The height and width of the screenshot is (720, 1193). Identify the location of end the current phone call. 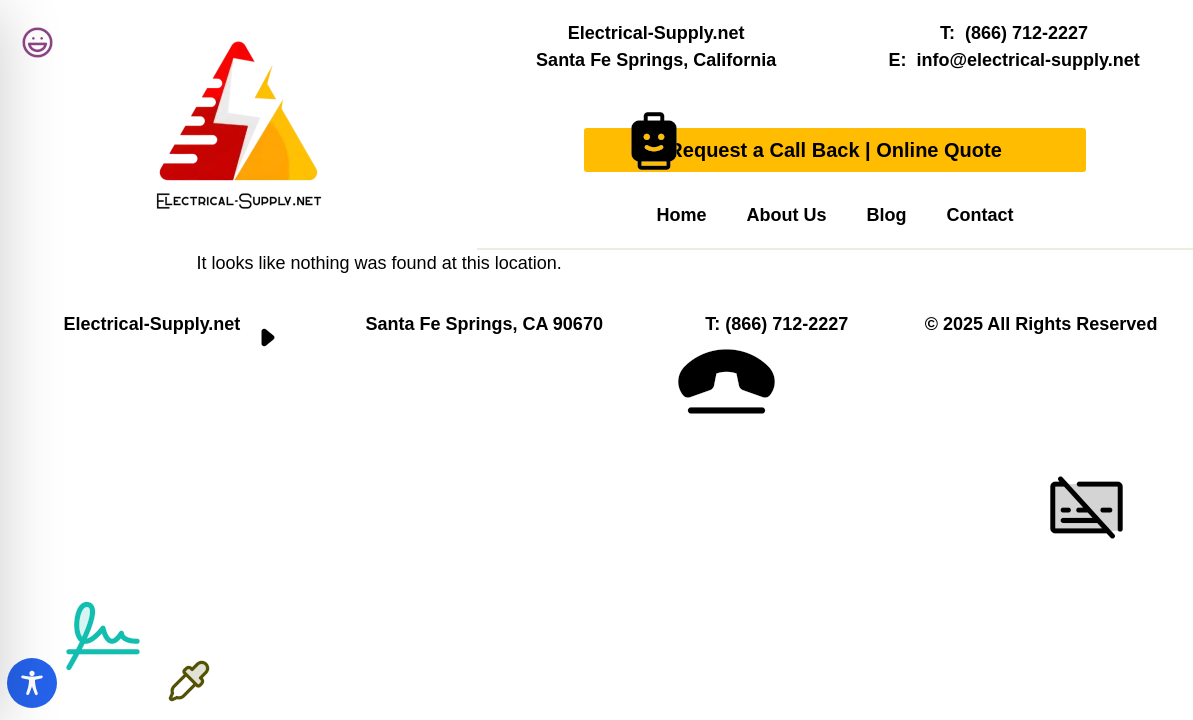
(726, 381).